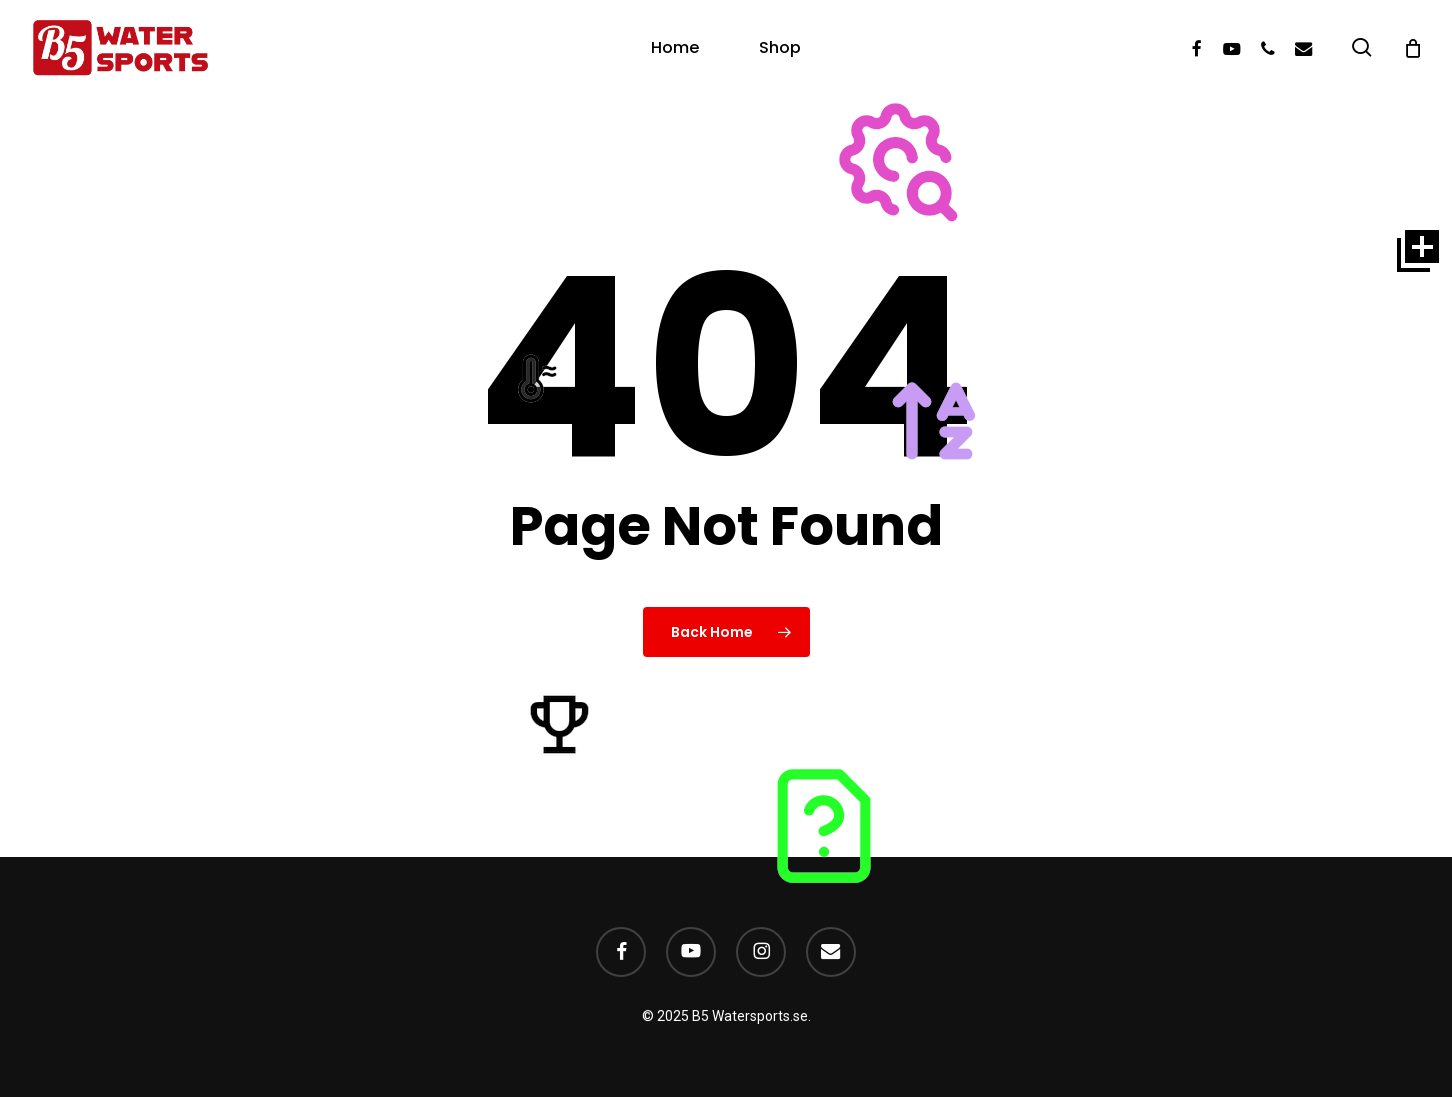 The image size is (1452, 1097). What do you see at coordinates (532, 378) in the screenshot?
I see `indicates high temperature or heat warning` at bounding box center [532, 378].